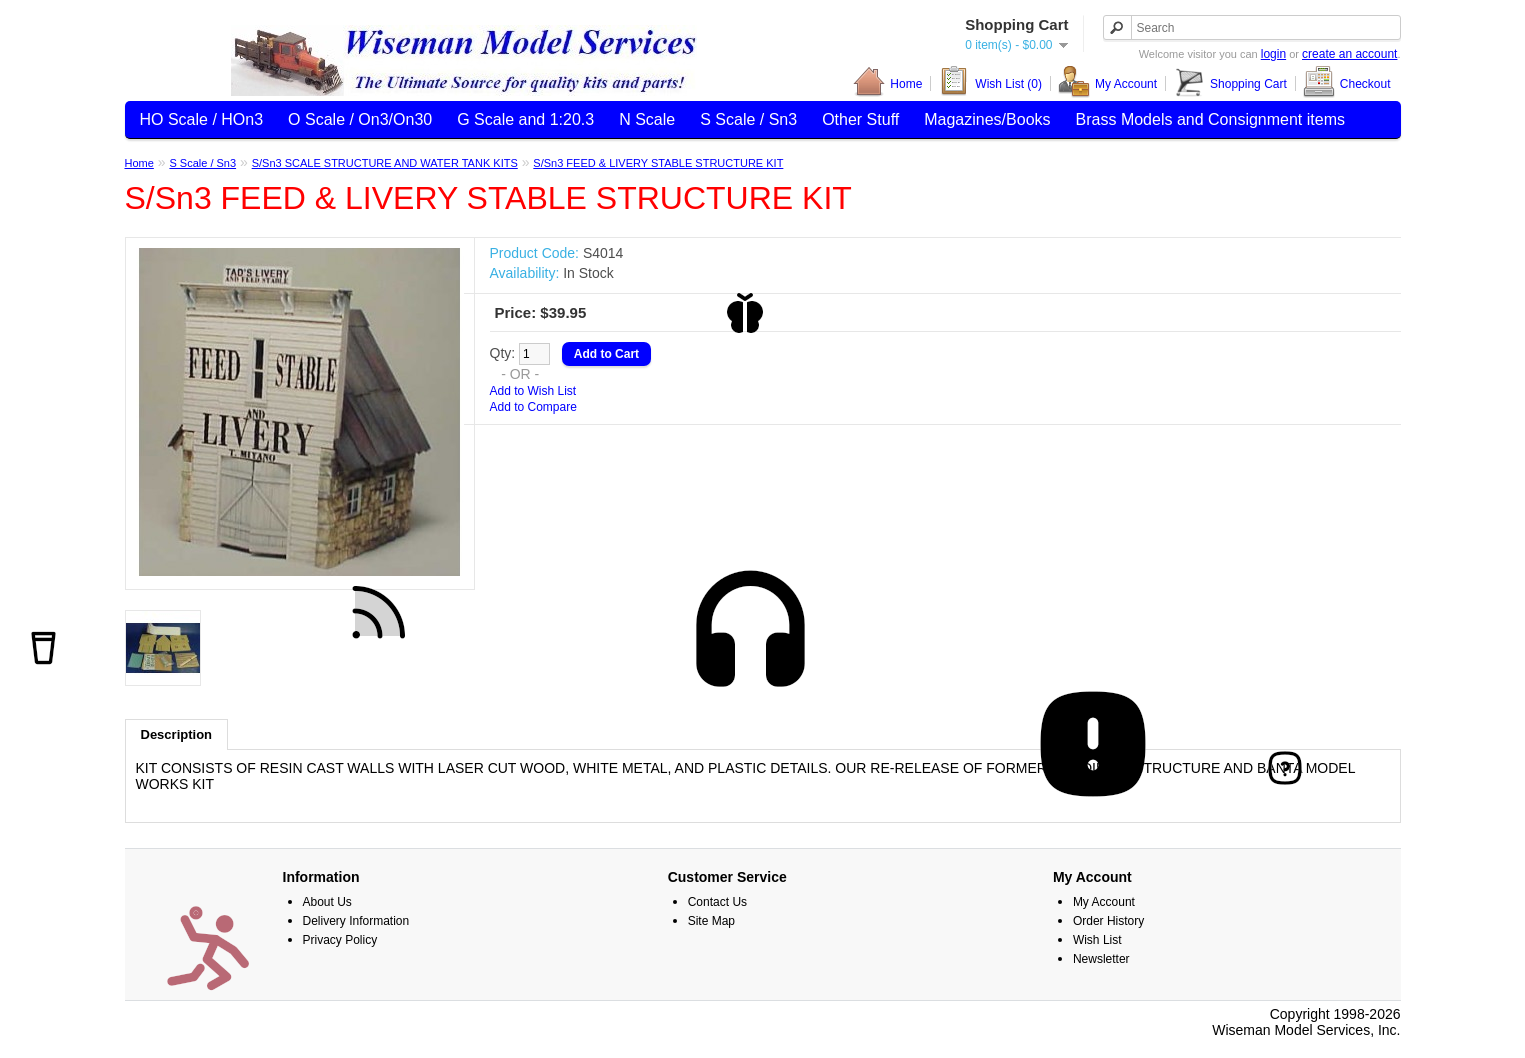 The height and width of the screenshot is (1058, 1525). Describe the element at coordinates (43, 647) in the screenshot. I see `view nearby bars or pubs` at that location.